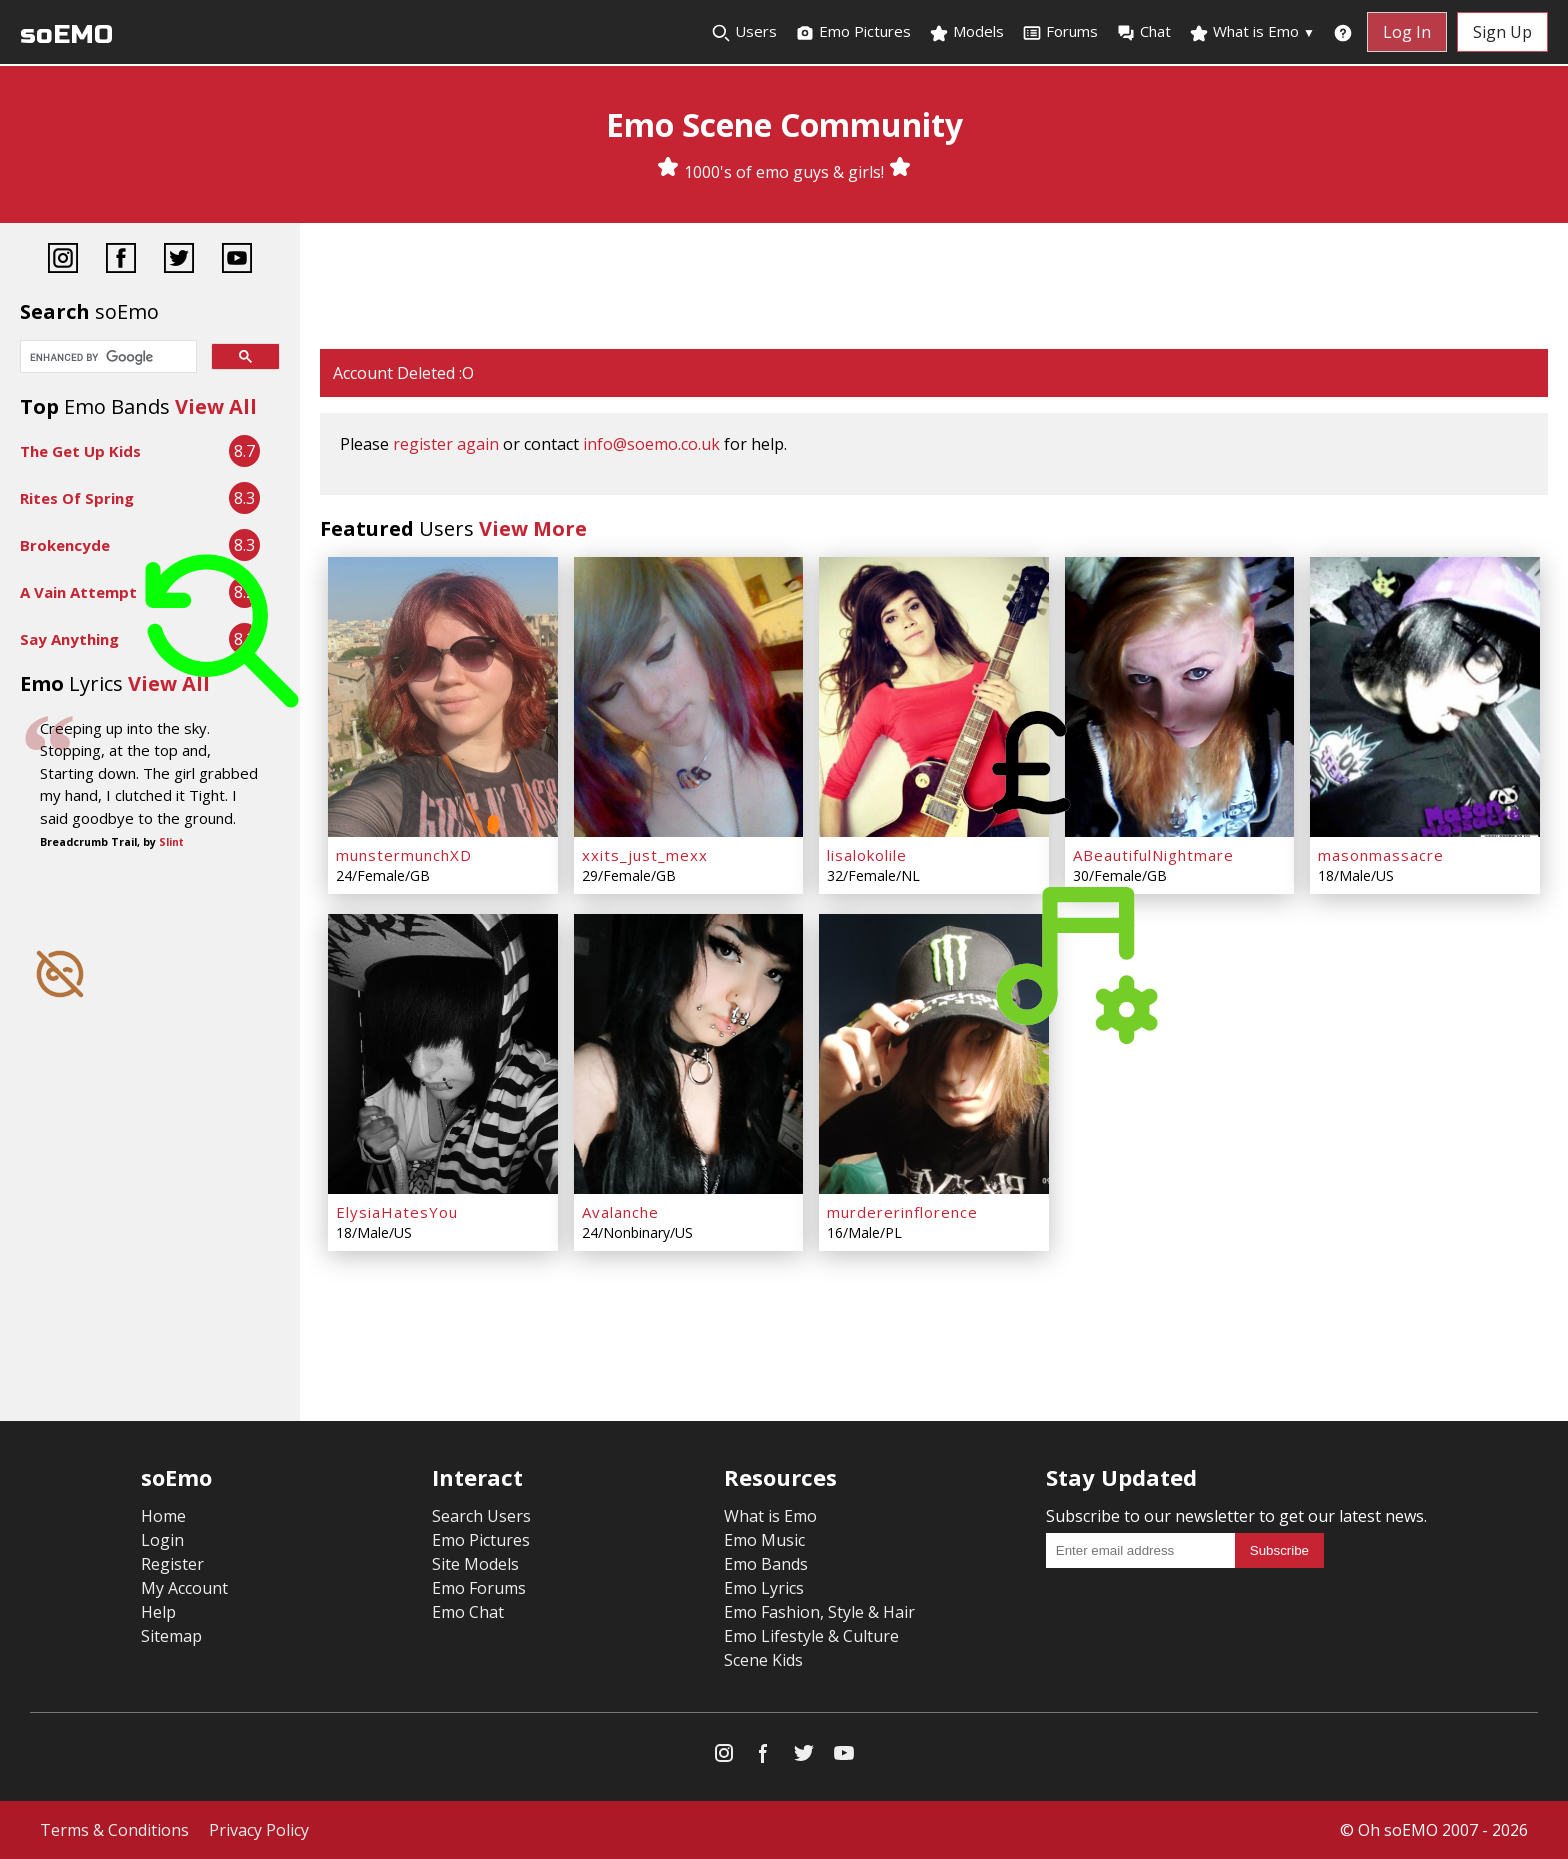 The height and width of the screenshot is (1859, 1568). What do you see at coordinates (1031, 762) in the screenshot?
I see `view or manage British pound currency` at bounding box center [1031, 762].